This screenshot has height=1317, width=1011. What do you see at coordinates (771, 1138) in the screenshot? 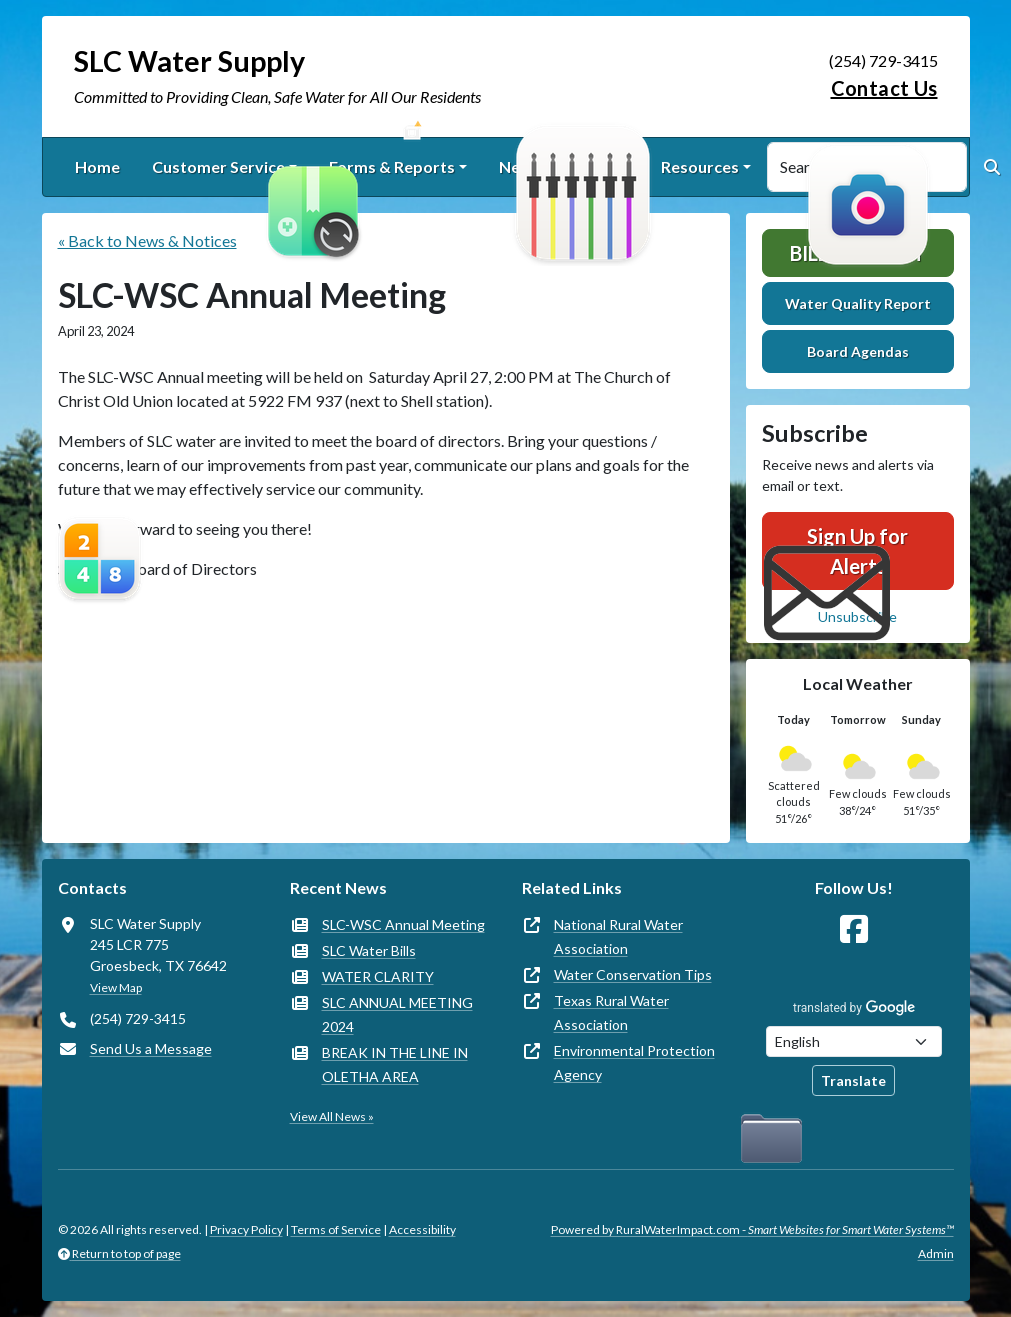
I see `open folder to view contents` at bounding box center [771, 1138].